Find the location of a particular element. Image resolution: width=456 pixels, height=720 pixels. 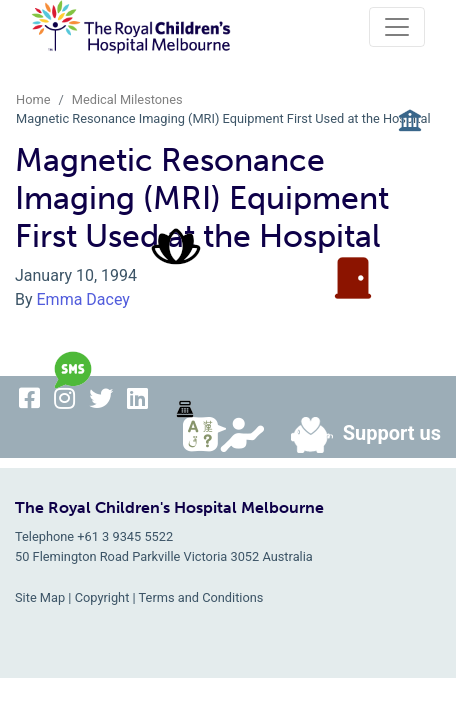

access point of sale or checkout system is located at coordinates (185, 409).